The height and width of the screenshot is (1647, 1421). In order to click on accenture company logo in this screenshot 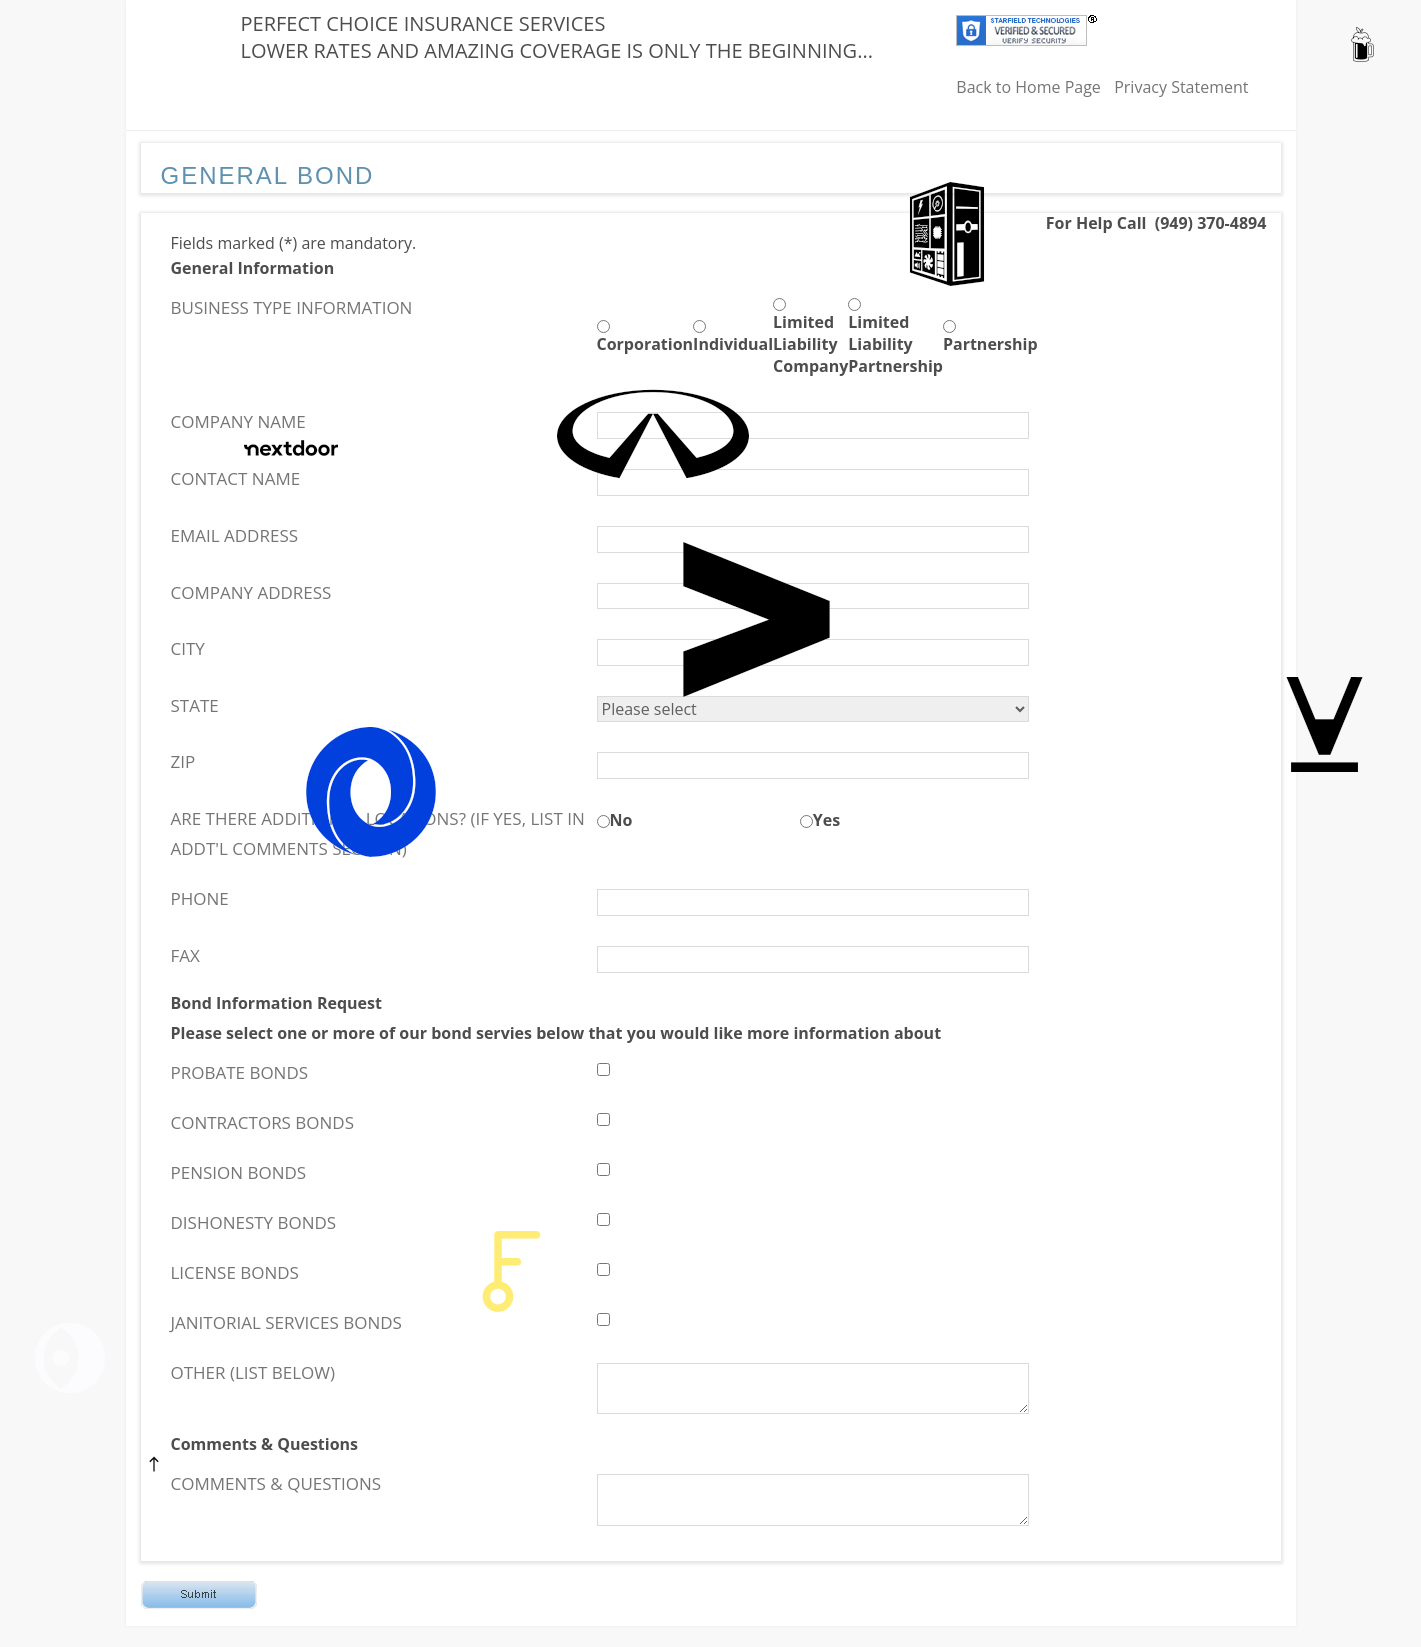, I will do `click(756, 619)`.